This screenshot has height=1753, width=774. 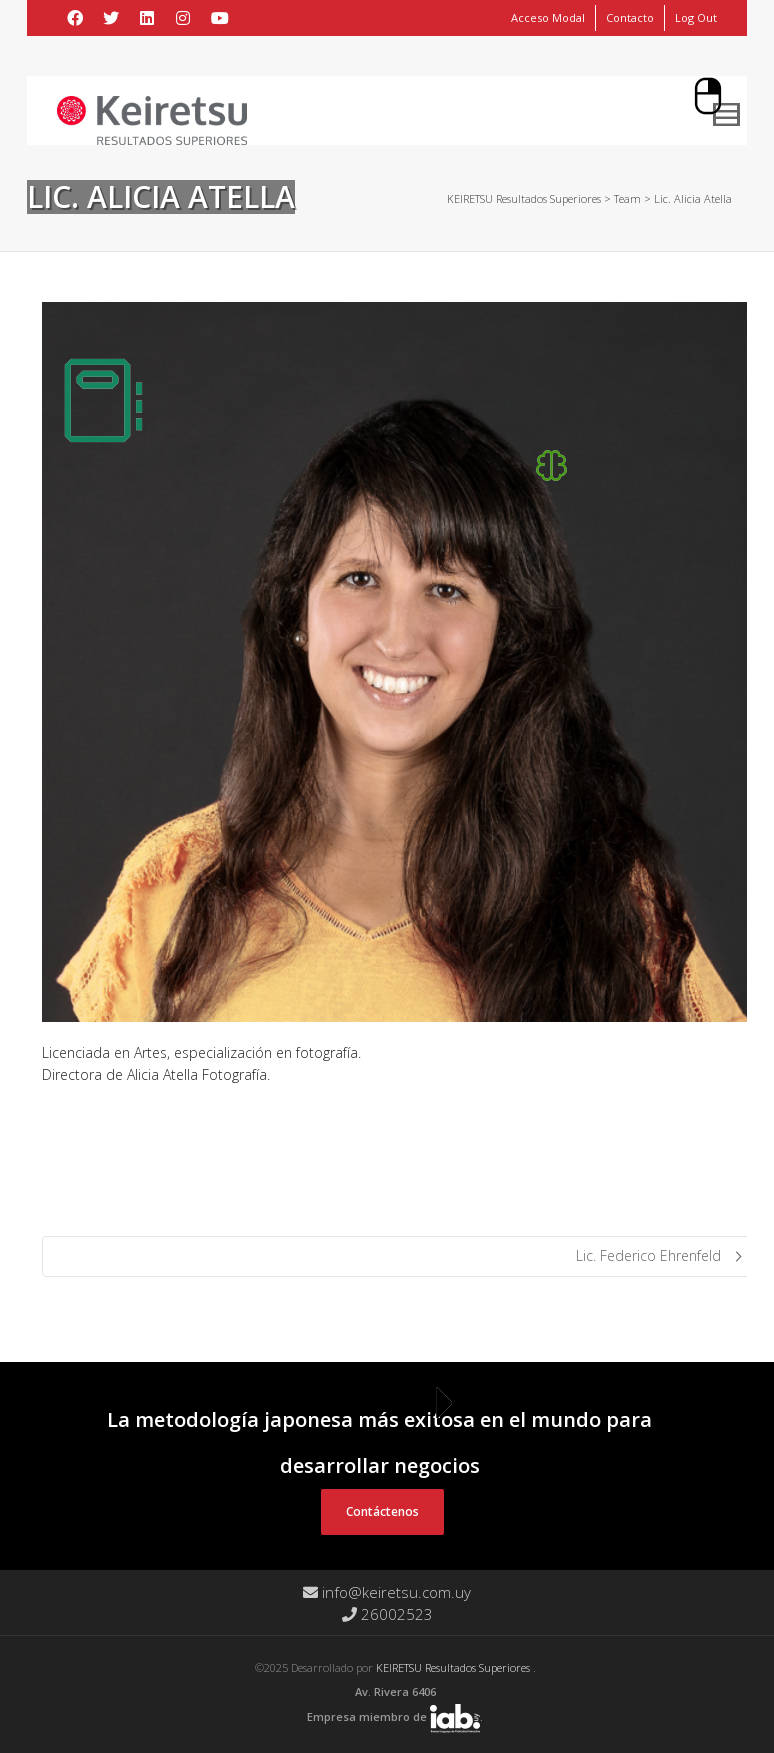 I want to click on play media or start playback, so click(x=444, y=1403).